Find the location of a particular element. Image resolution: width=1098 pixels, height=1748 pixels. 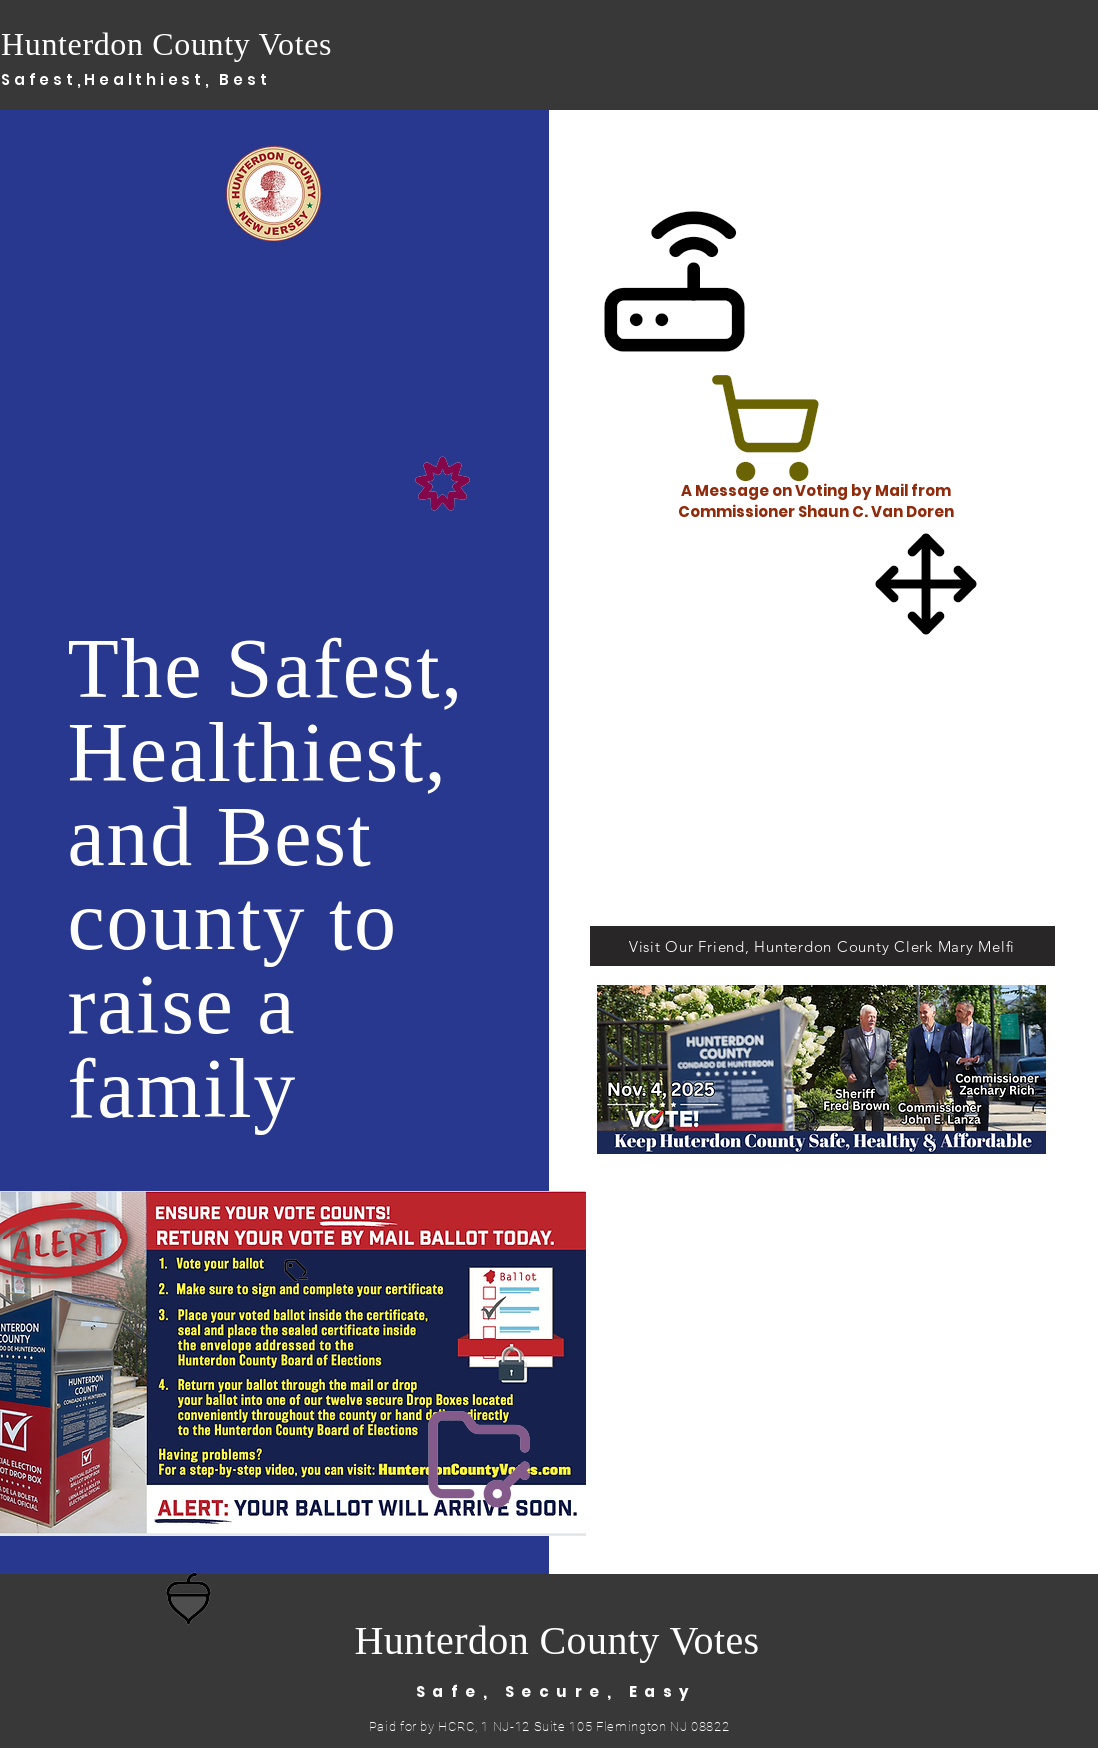

move or reposition an element is located at coordinates (926, 584).